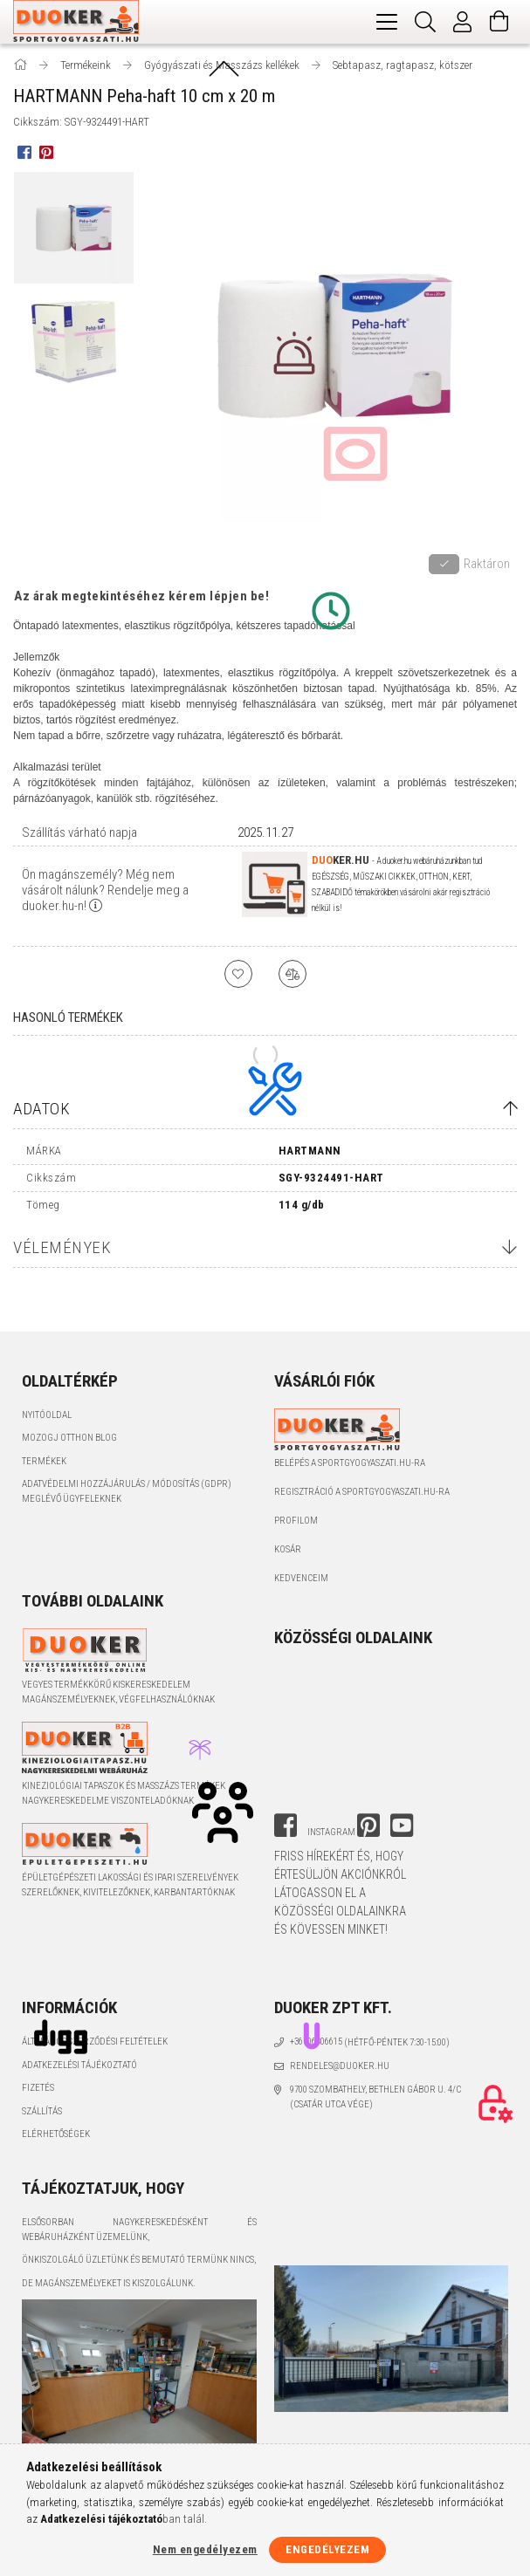  Describe the element at coordinates (312, 2036) in the screenshot. I see `indicates an item starting with the letter u` at that location.